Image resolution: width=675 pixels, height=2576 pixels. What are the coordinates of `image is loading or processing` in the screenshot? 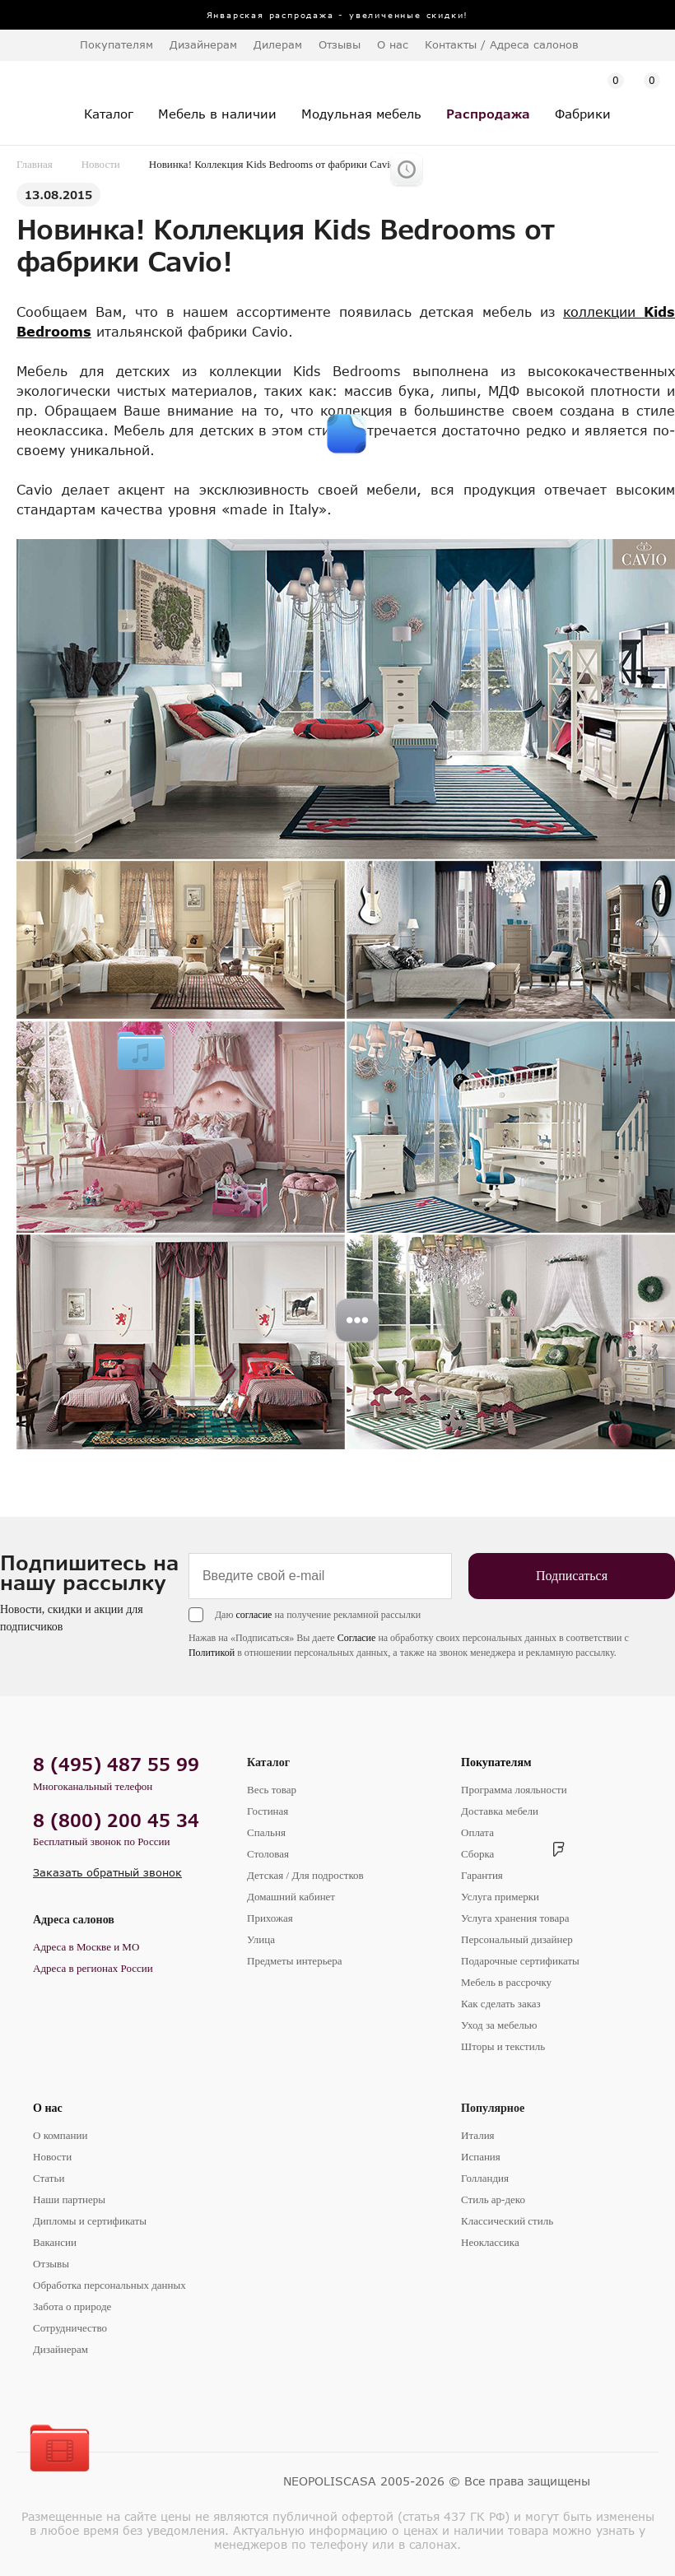 It's located at (407, 170).